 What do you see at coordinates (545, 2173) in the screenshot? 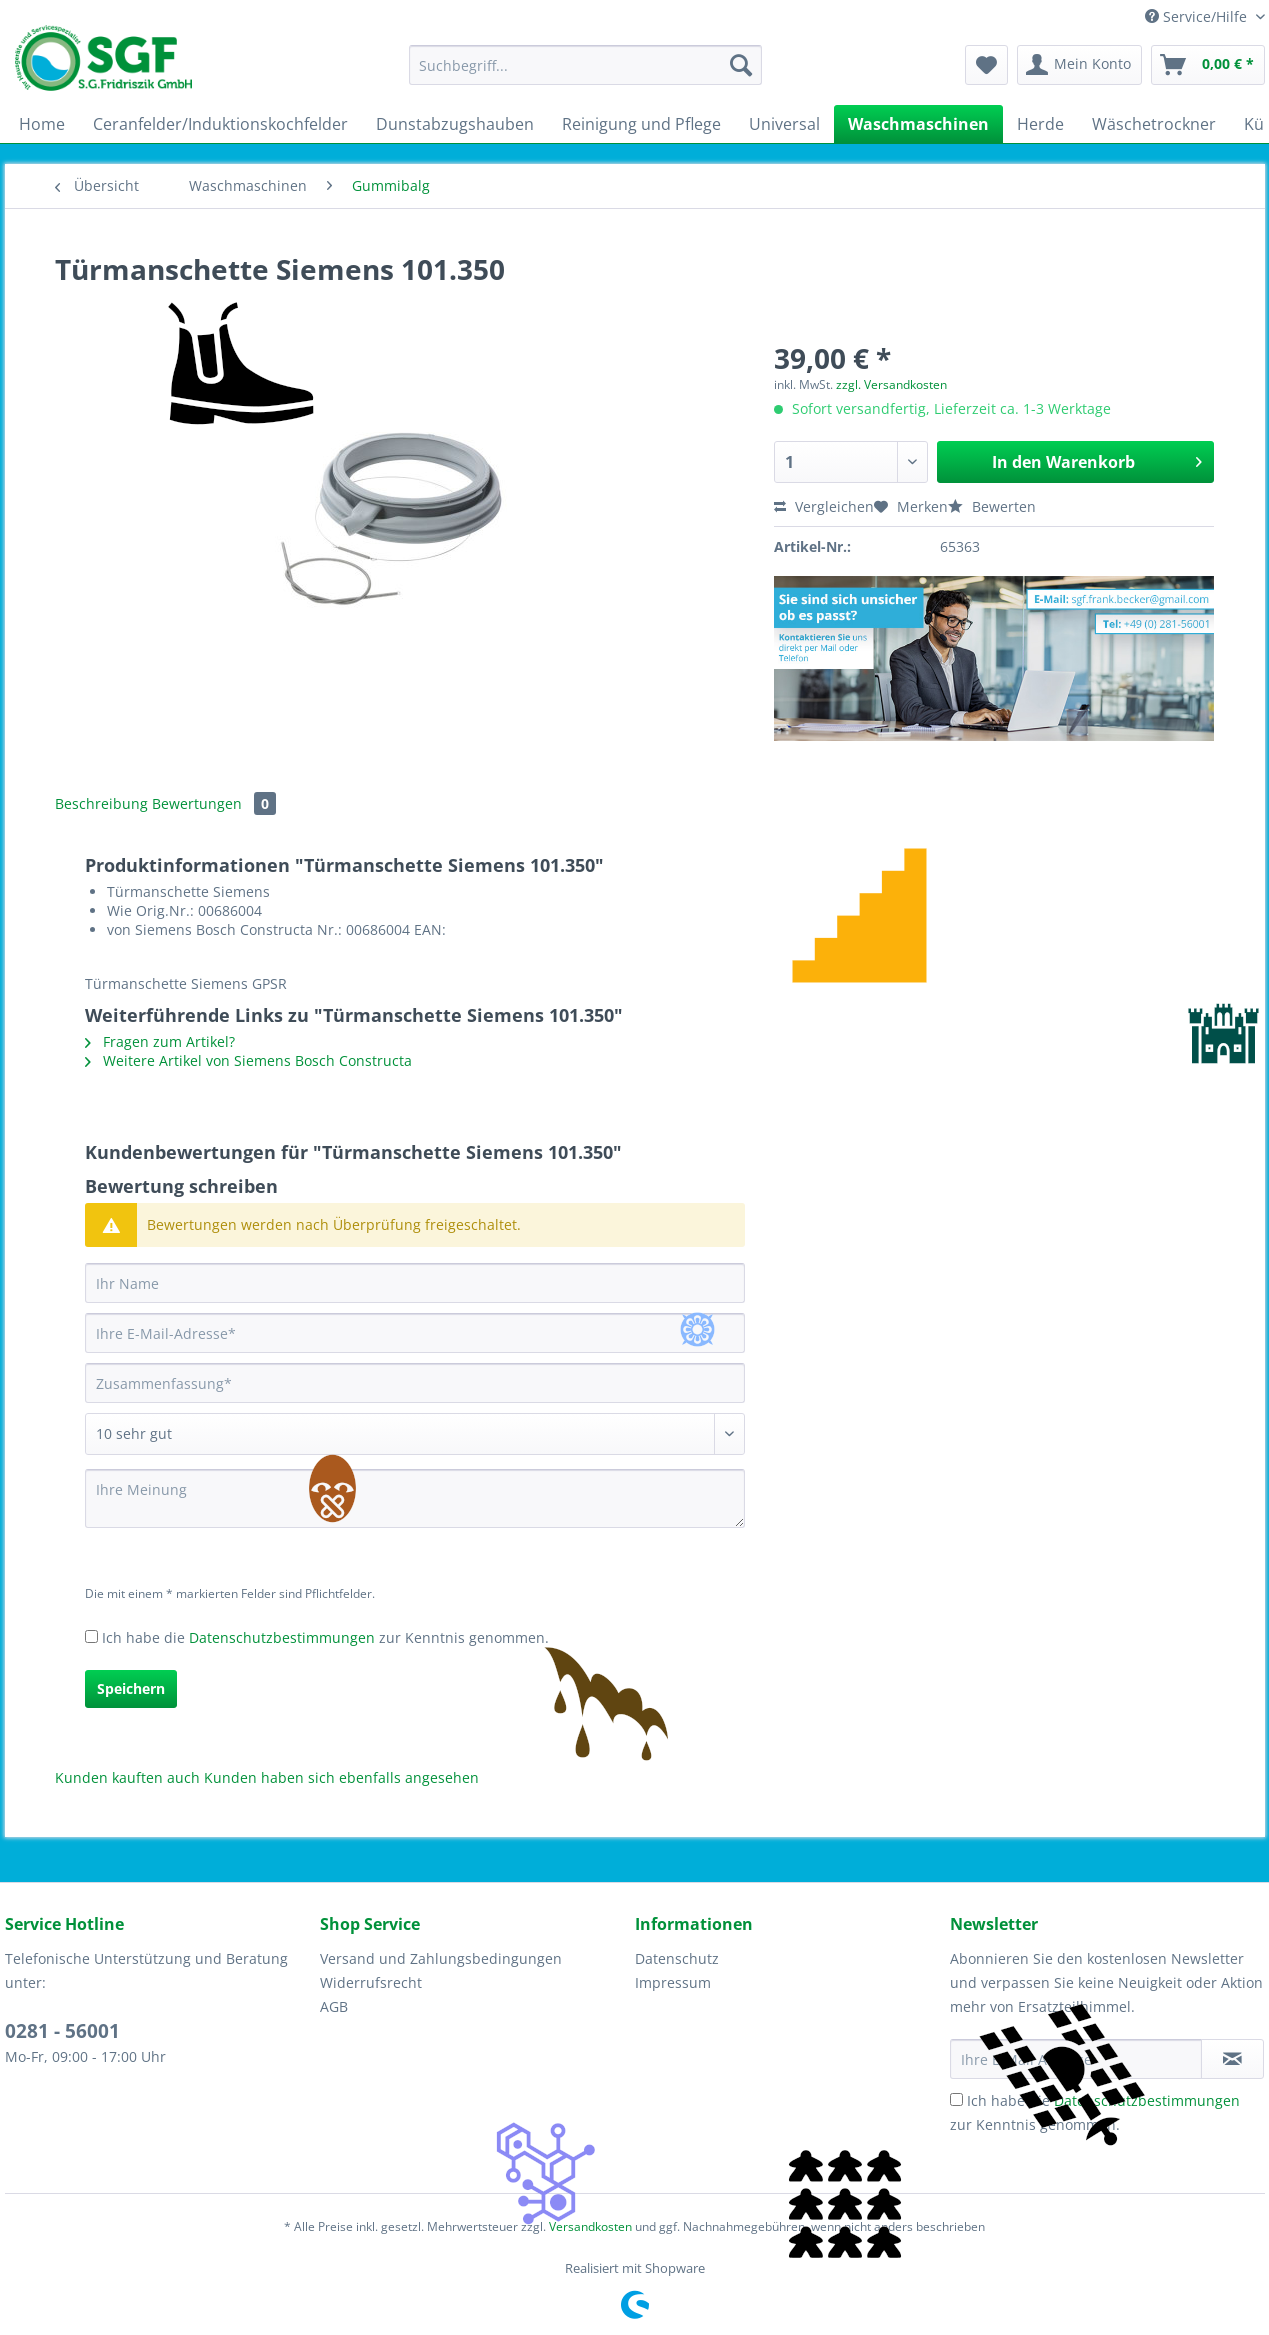
I see `view molecular or chemical structure` at bounding box center [545, 2173].